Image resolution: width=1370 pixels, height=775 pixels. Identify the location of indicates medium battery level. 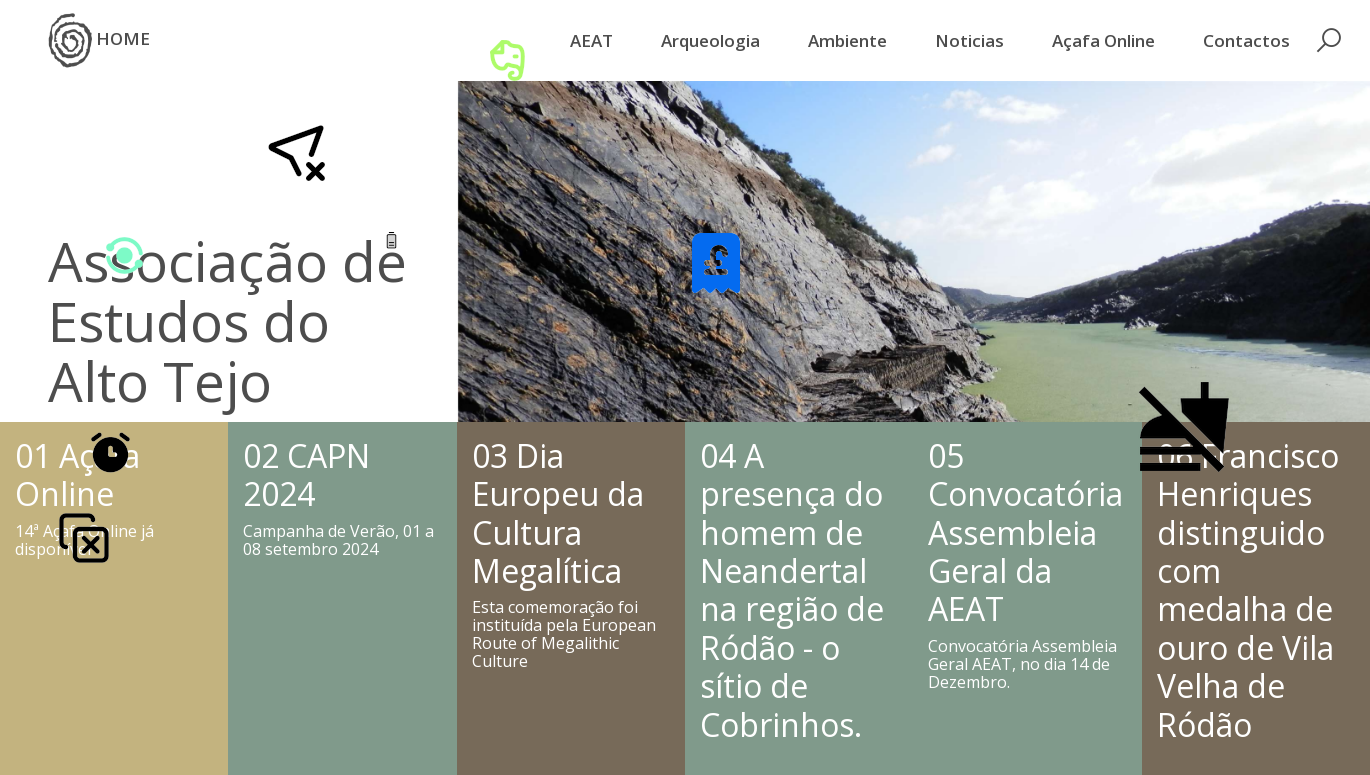
(391, 240).